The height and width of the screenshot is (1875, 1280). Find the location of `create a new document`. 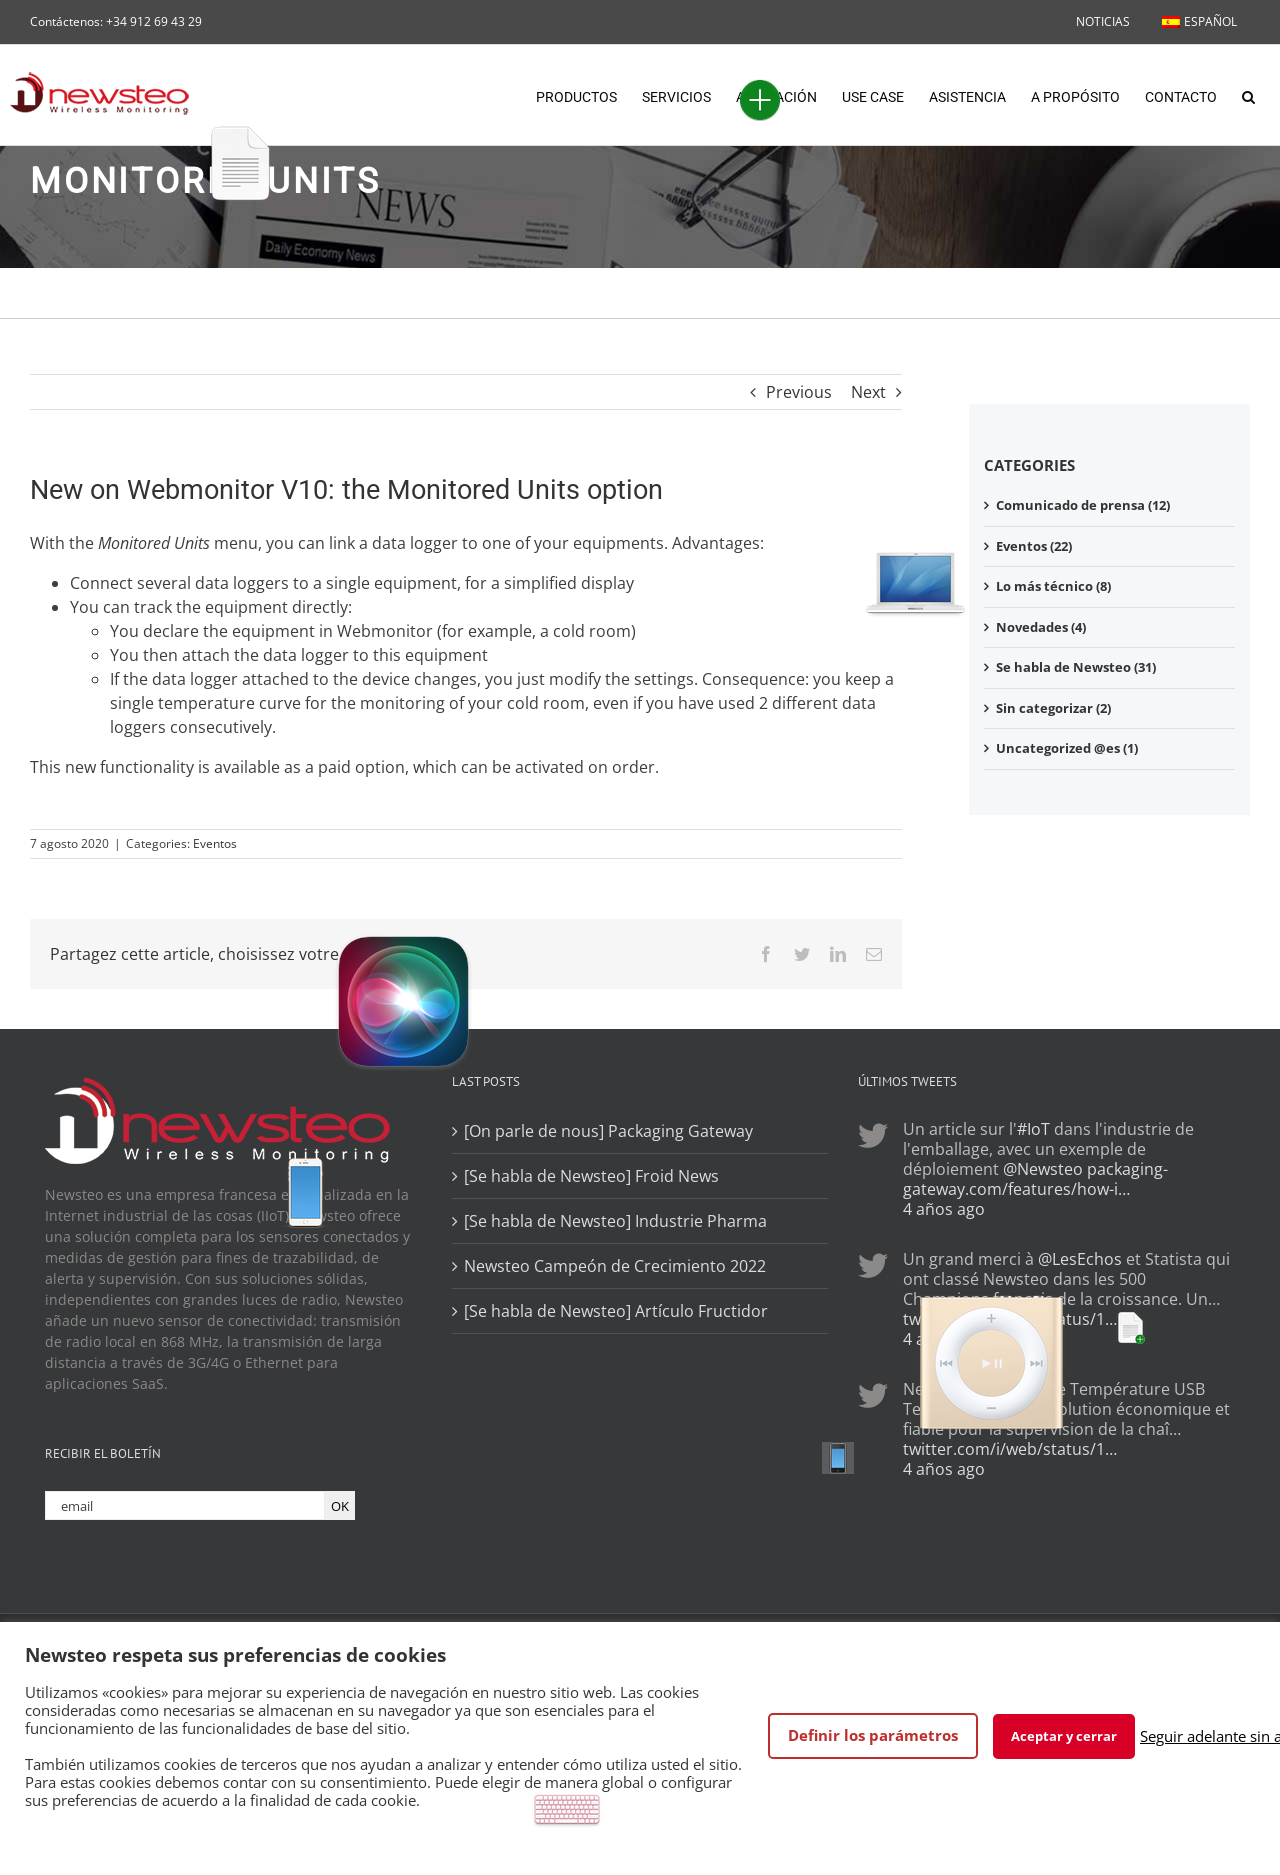

create a new document is located at coordinates (1130, 1327).